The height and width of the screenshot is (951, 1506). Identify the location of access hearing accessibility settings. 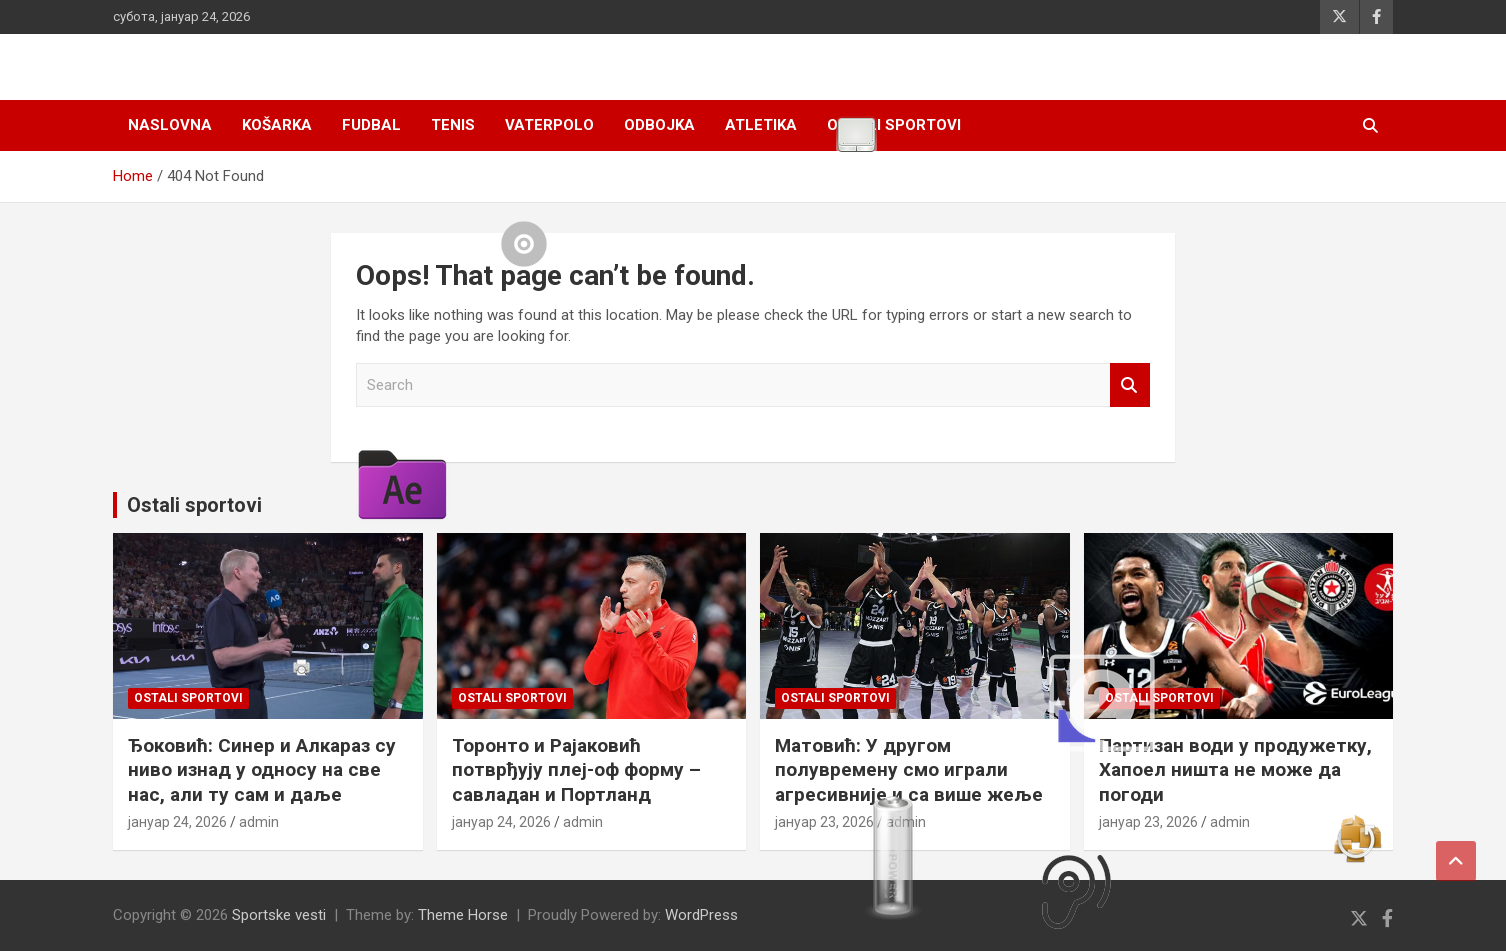
(1074, 892).